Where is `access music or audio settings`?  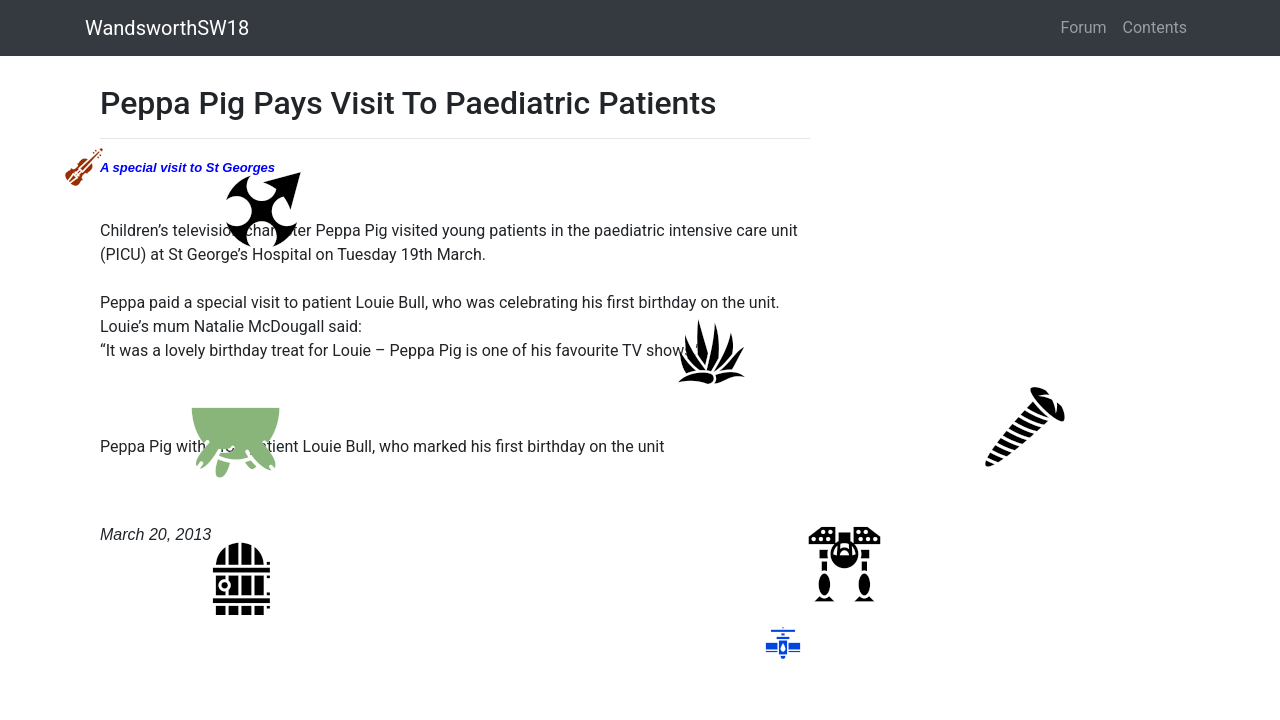
access music or audio settings is located at coordinates (84, 167).